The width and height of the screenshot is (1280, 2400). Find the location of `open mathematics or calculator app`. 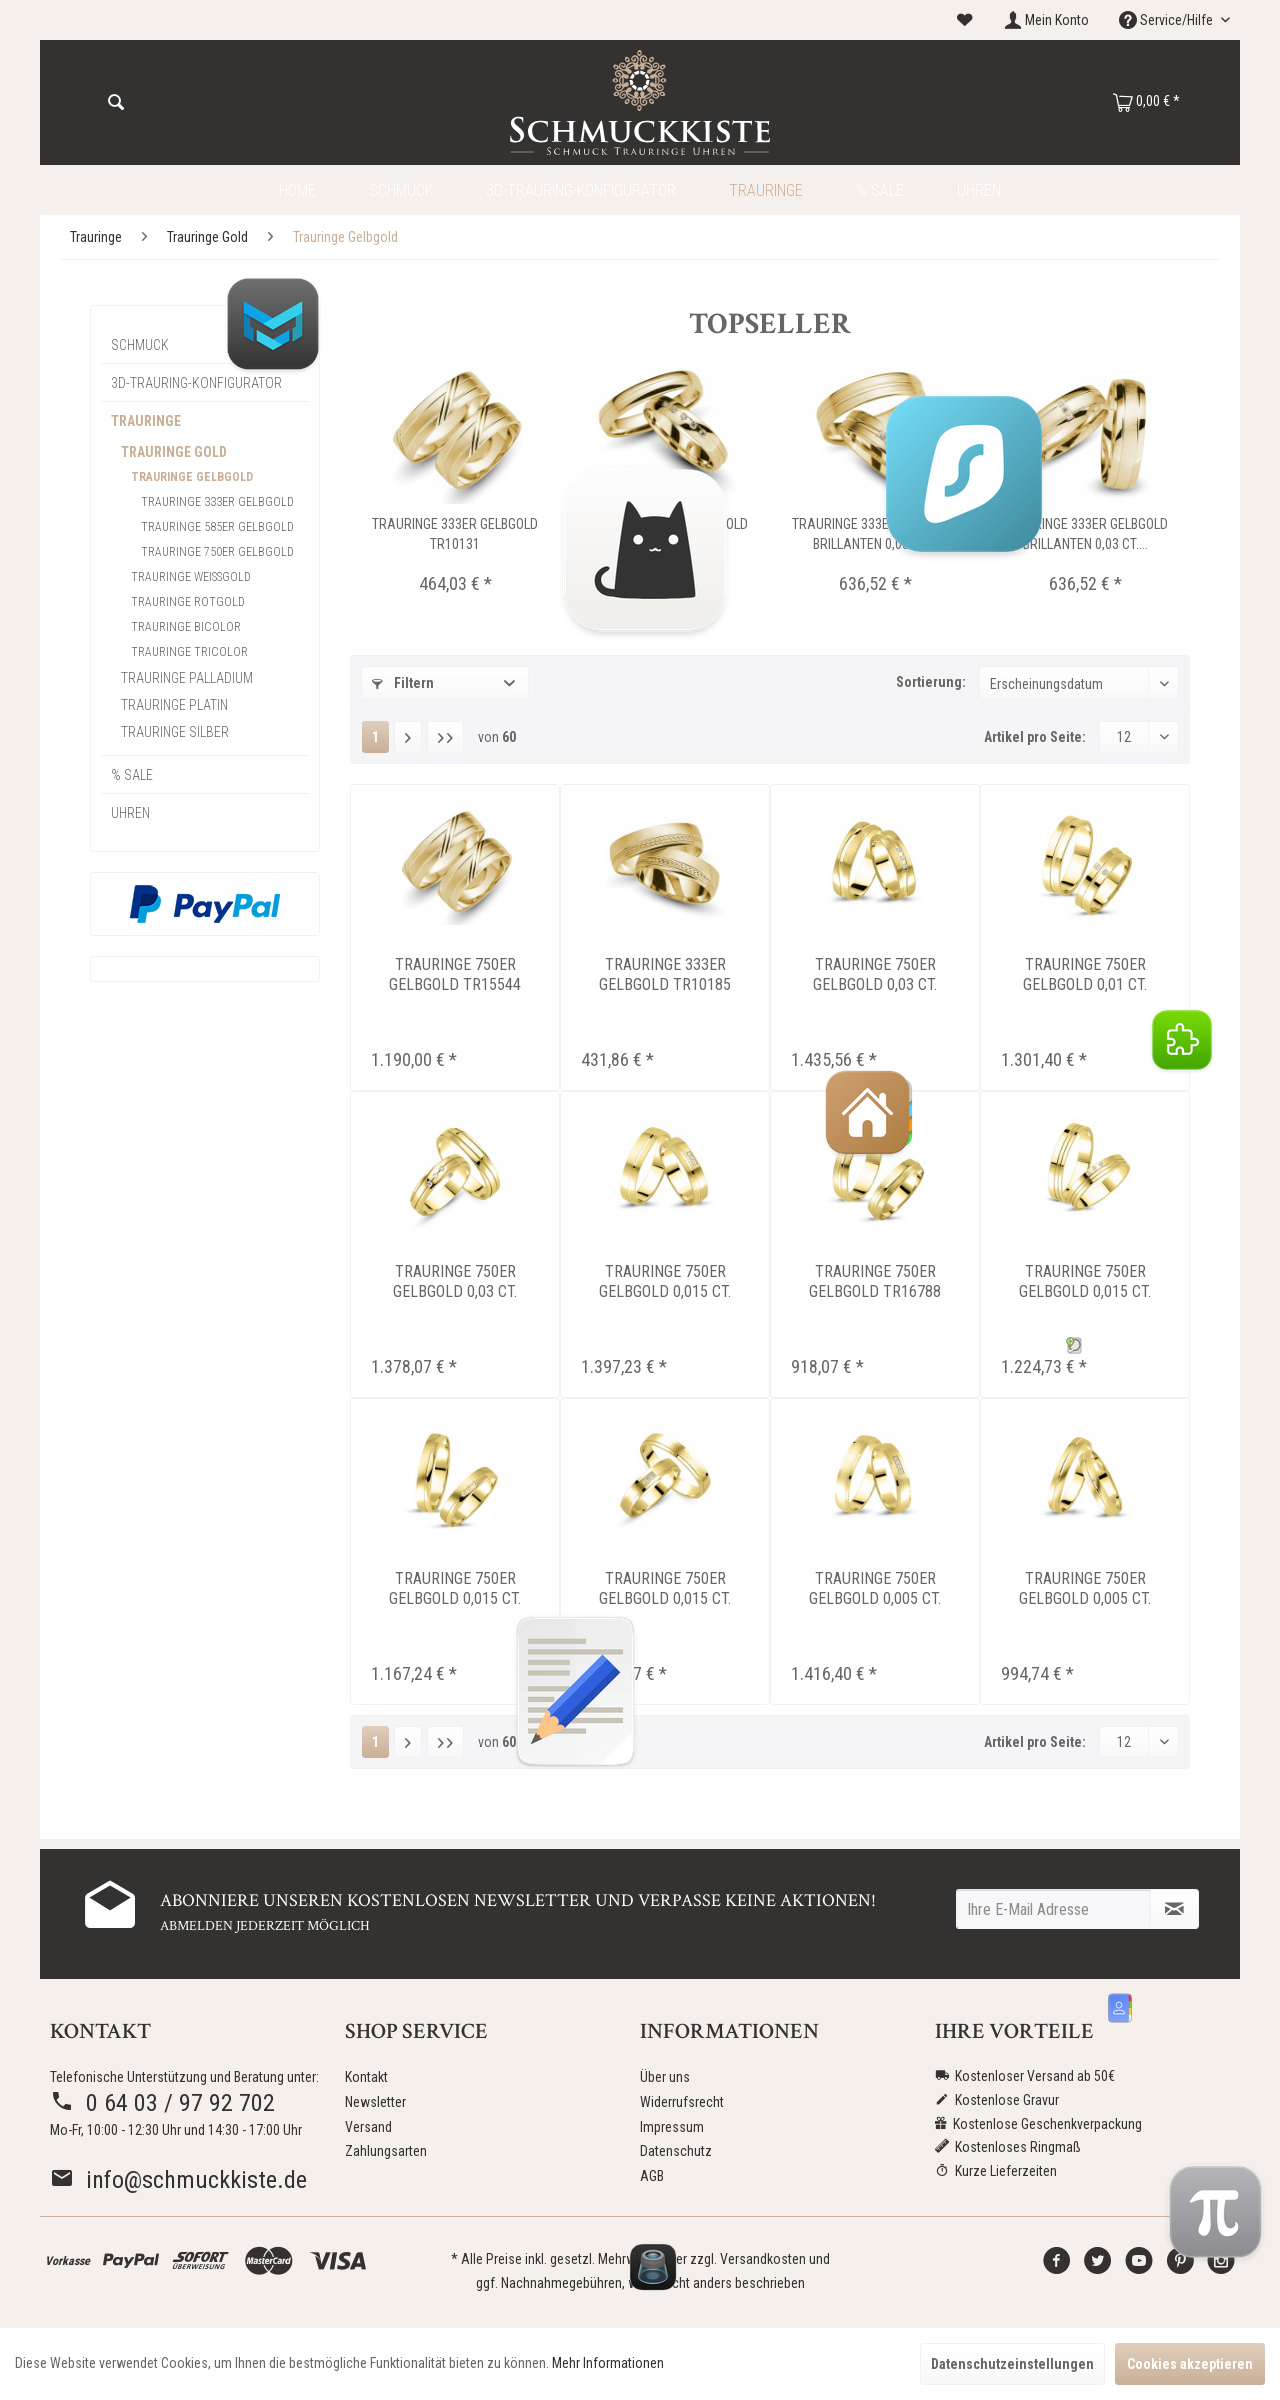

open mathematics or calculator app is located at coordinates (1215, 2213).